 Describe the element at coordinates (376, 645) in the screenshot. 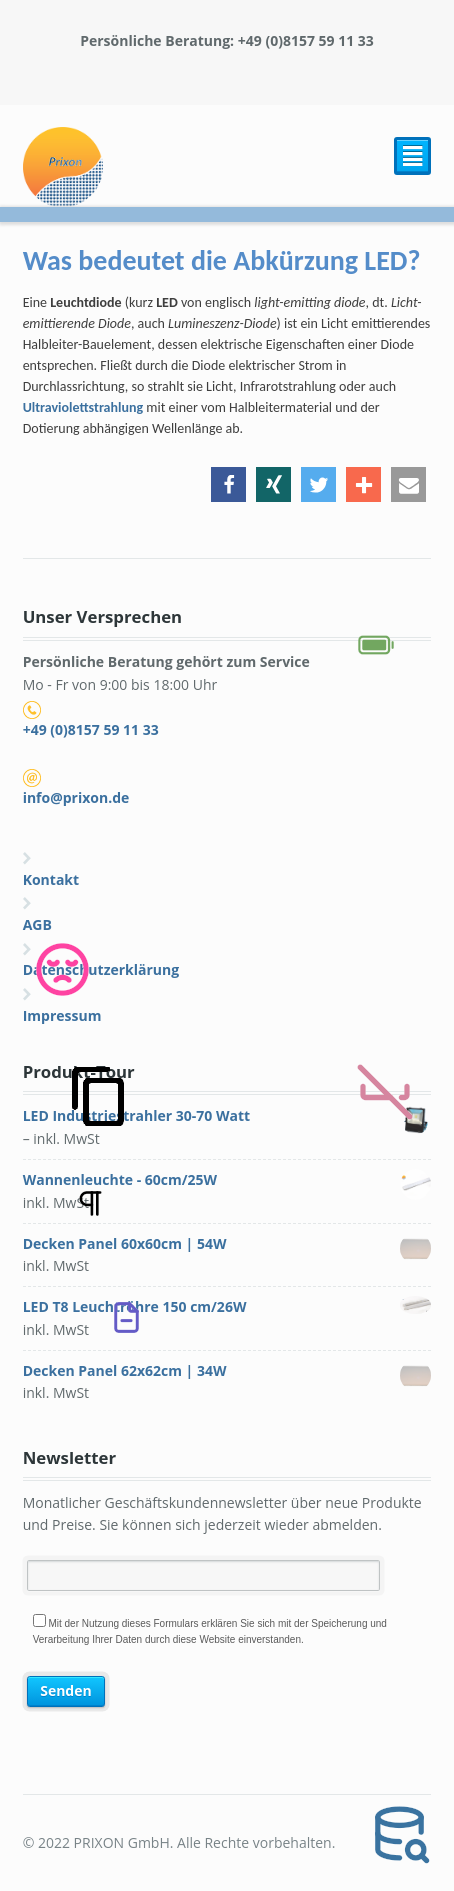

I see `indicates battery is fully charged` at that location.